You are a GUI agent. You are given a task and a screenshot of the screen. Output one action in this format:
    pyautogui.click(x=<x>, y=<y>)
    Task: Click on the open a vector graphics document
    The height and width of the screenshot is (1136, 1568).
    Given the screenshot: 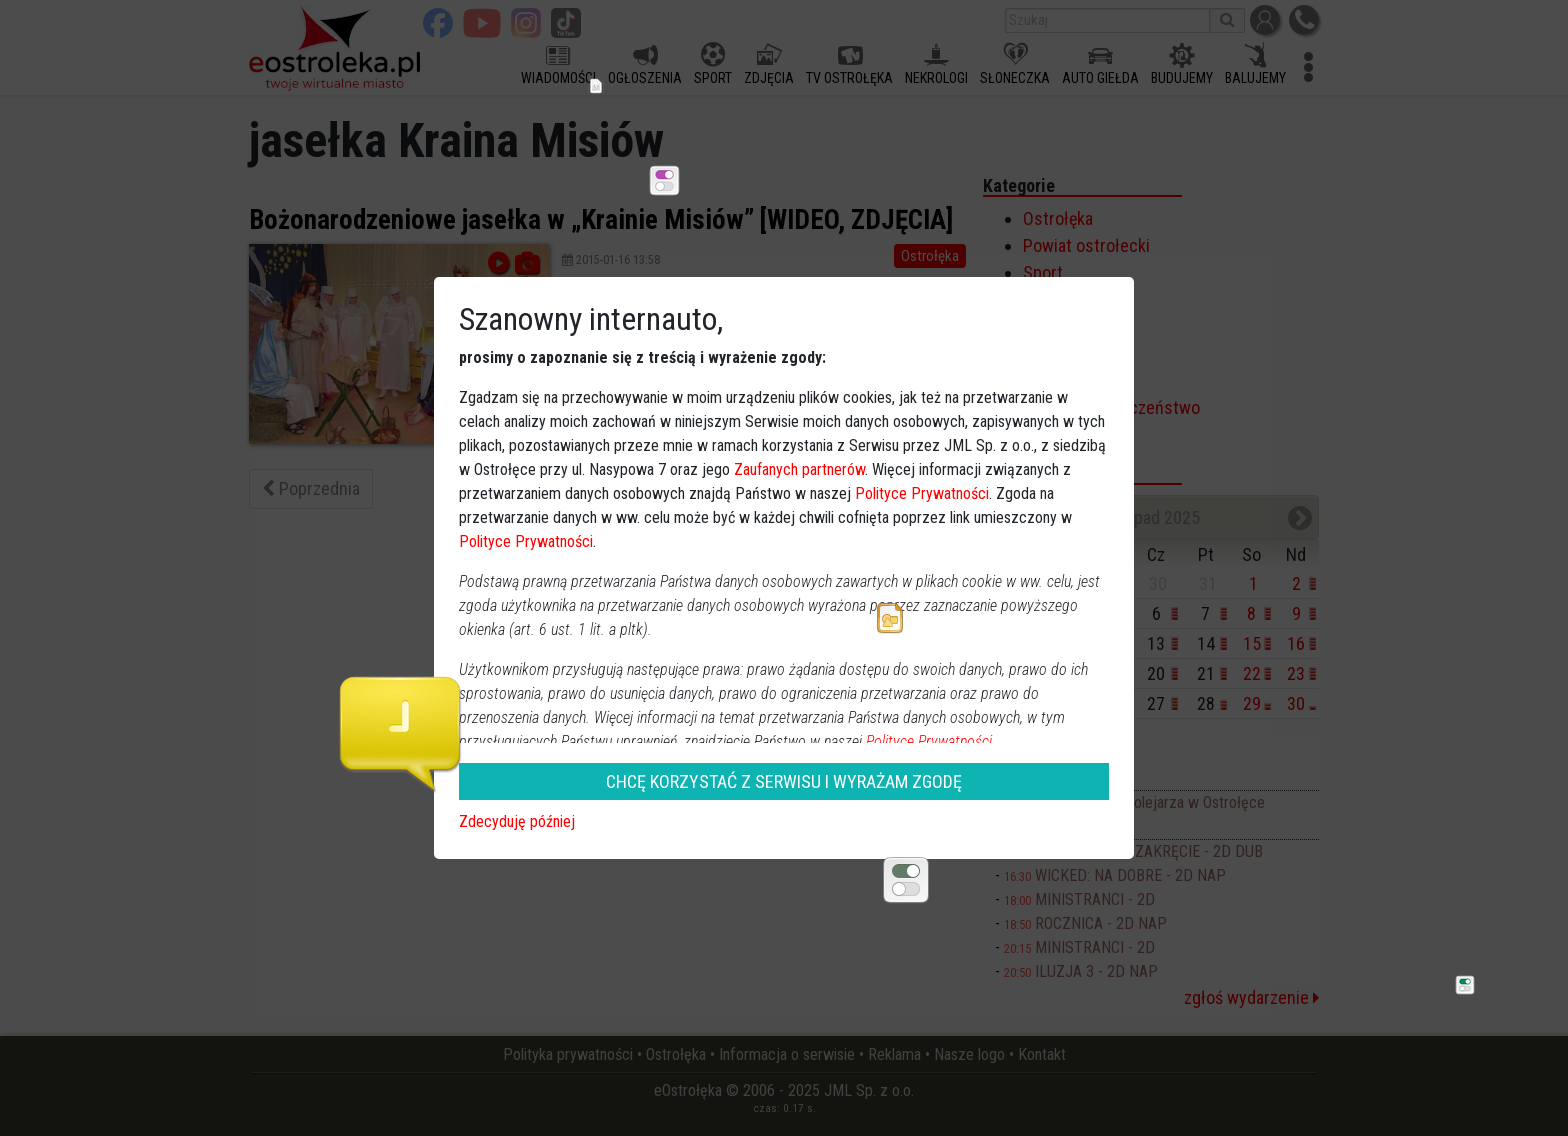 What is the action you would take?
    pyautogui.click(x=890, y=618)
    